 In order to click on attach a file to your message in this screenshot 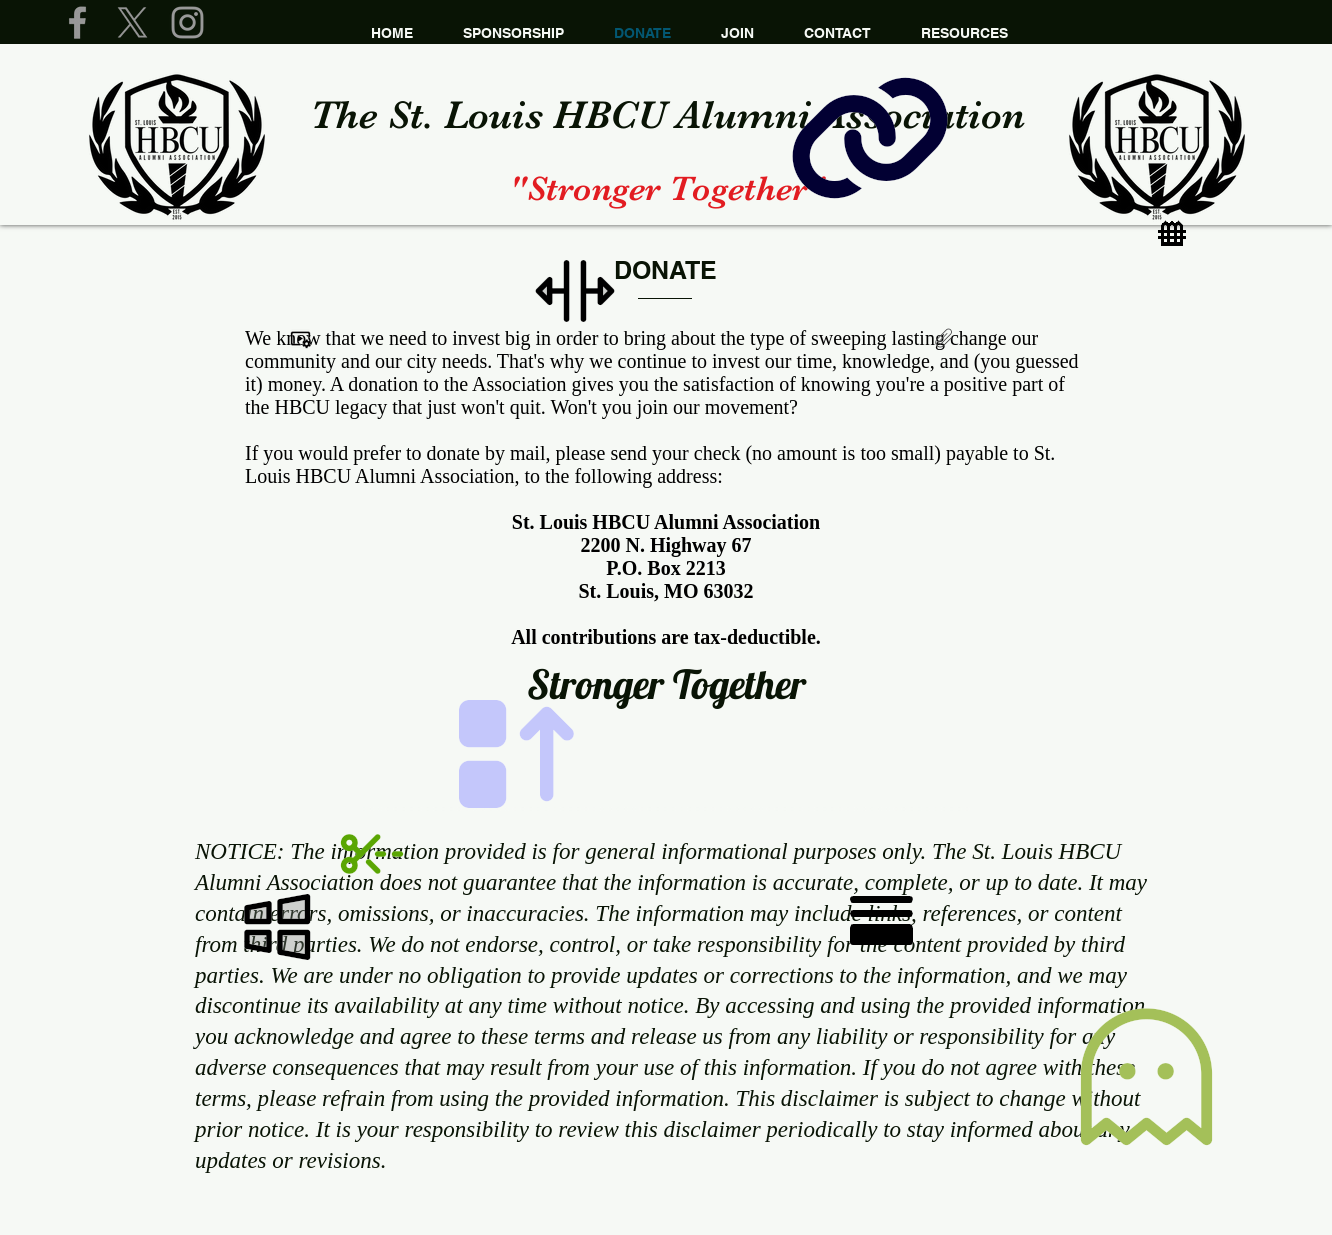, I will do `click(944, 338)`.